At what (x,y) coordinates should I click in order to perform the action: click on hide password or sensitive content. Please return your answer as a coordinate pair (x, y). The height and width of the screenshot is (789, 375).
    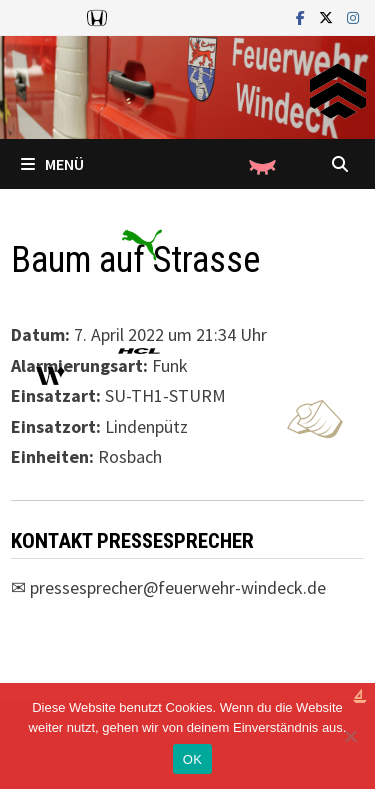
    Looking at the image, I should click on (262, 166).